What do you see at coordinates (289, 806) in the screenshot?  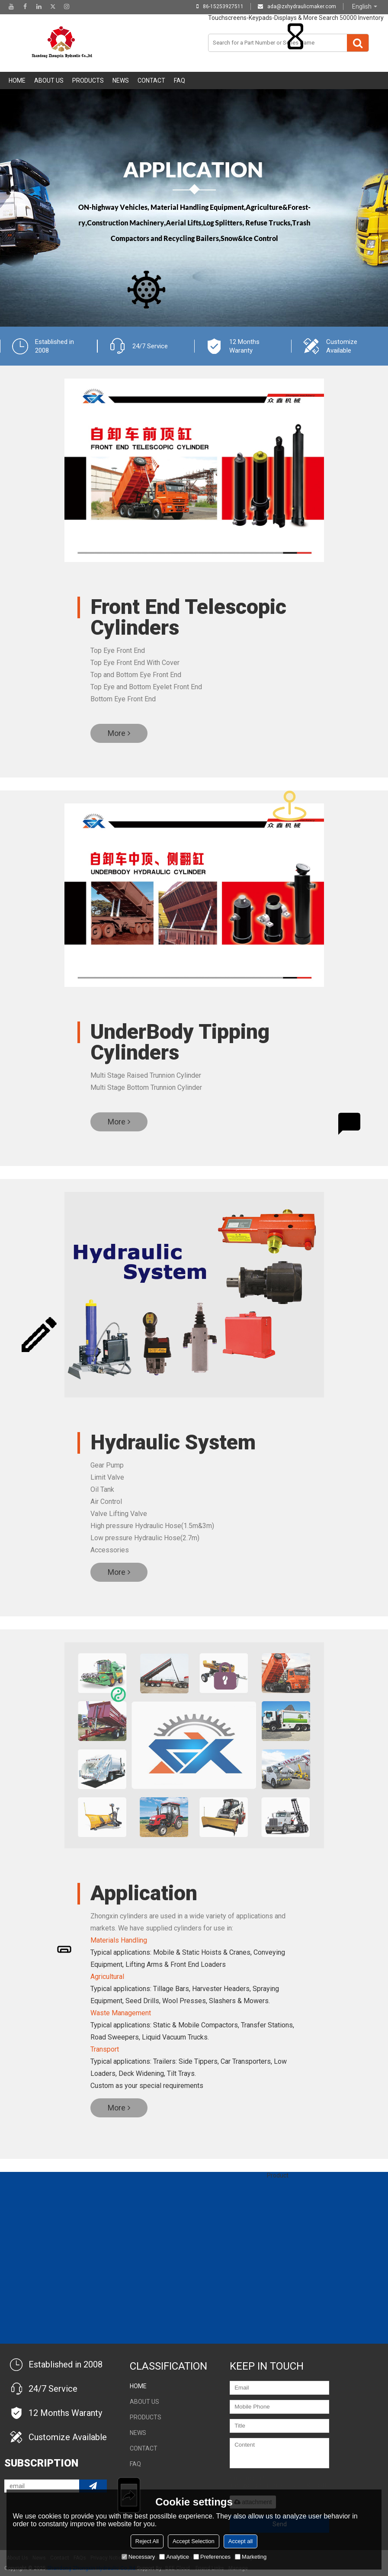 I see `mark a location on the map` at bounding box center [289, 806].